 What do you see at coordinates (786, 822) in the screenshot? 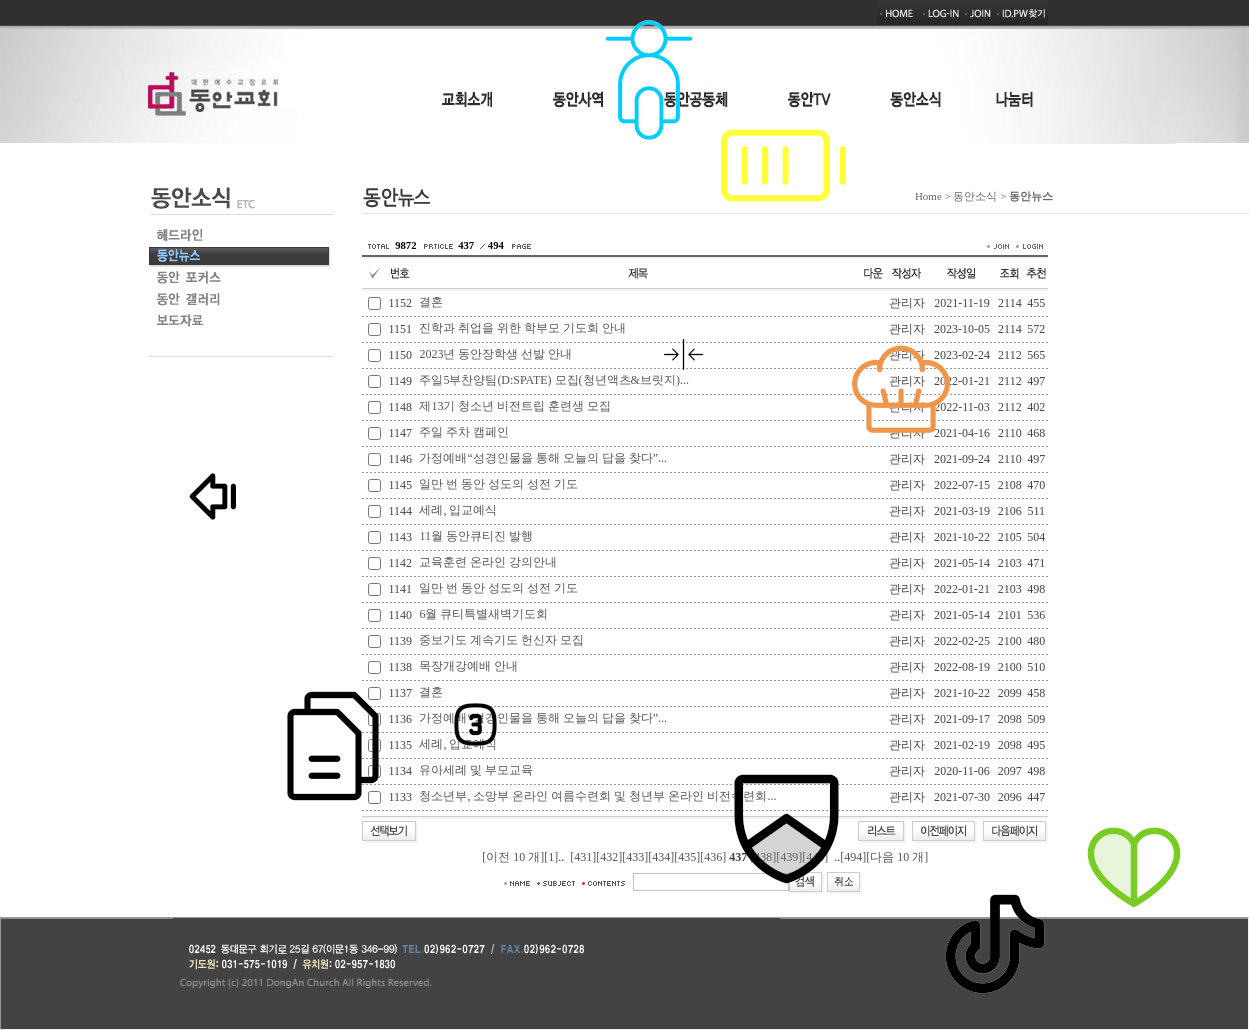
I see `access security or protection settings` at bounding box center [786, 822].